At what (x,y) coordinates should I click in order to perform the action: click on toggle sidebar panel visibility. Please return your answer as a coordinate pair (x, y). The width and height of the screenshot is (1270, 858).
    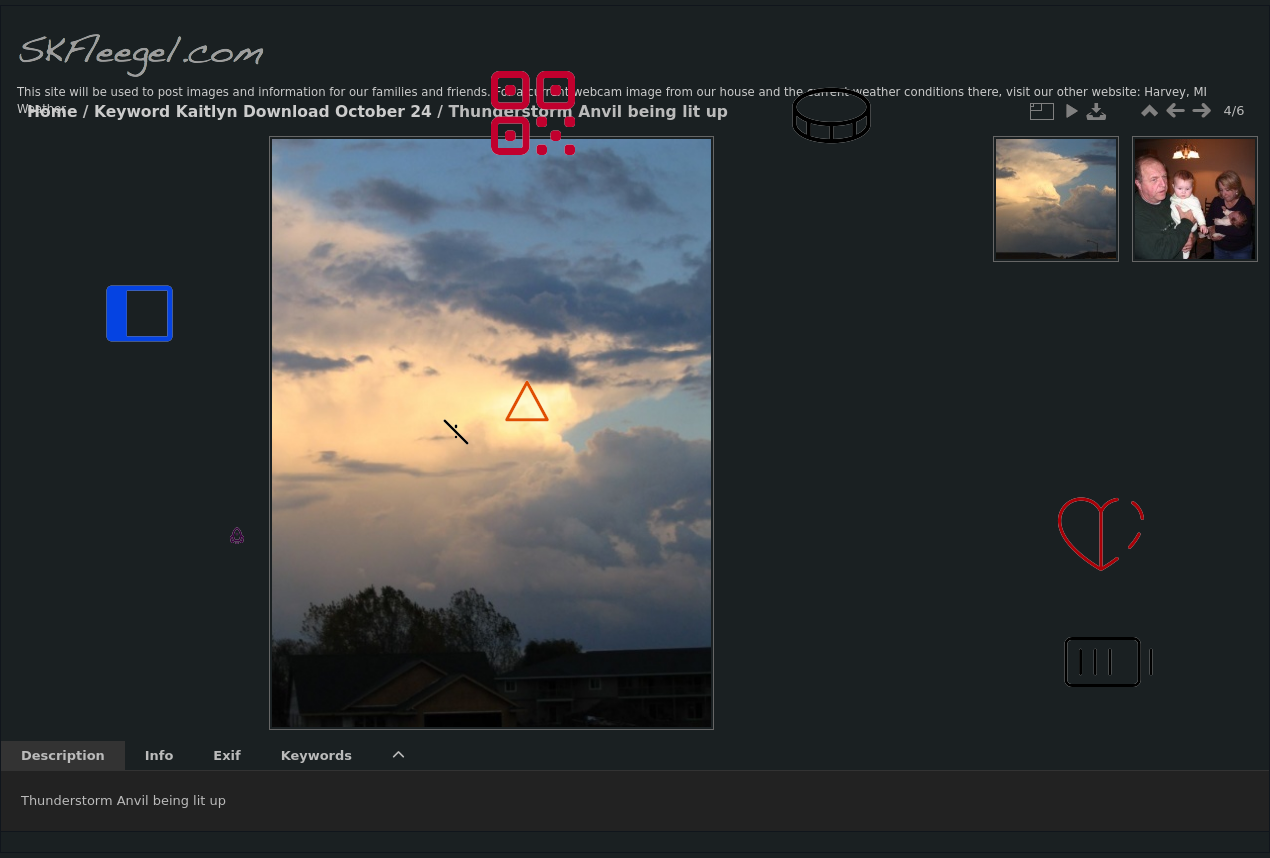
    Looking at the image, I should click on (139, 313).